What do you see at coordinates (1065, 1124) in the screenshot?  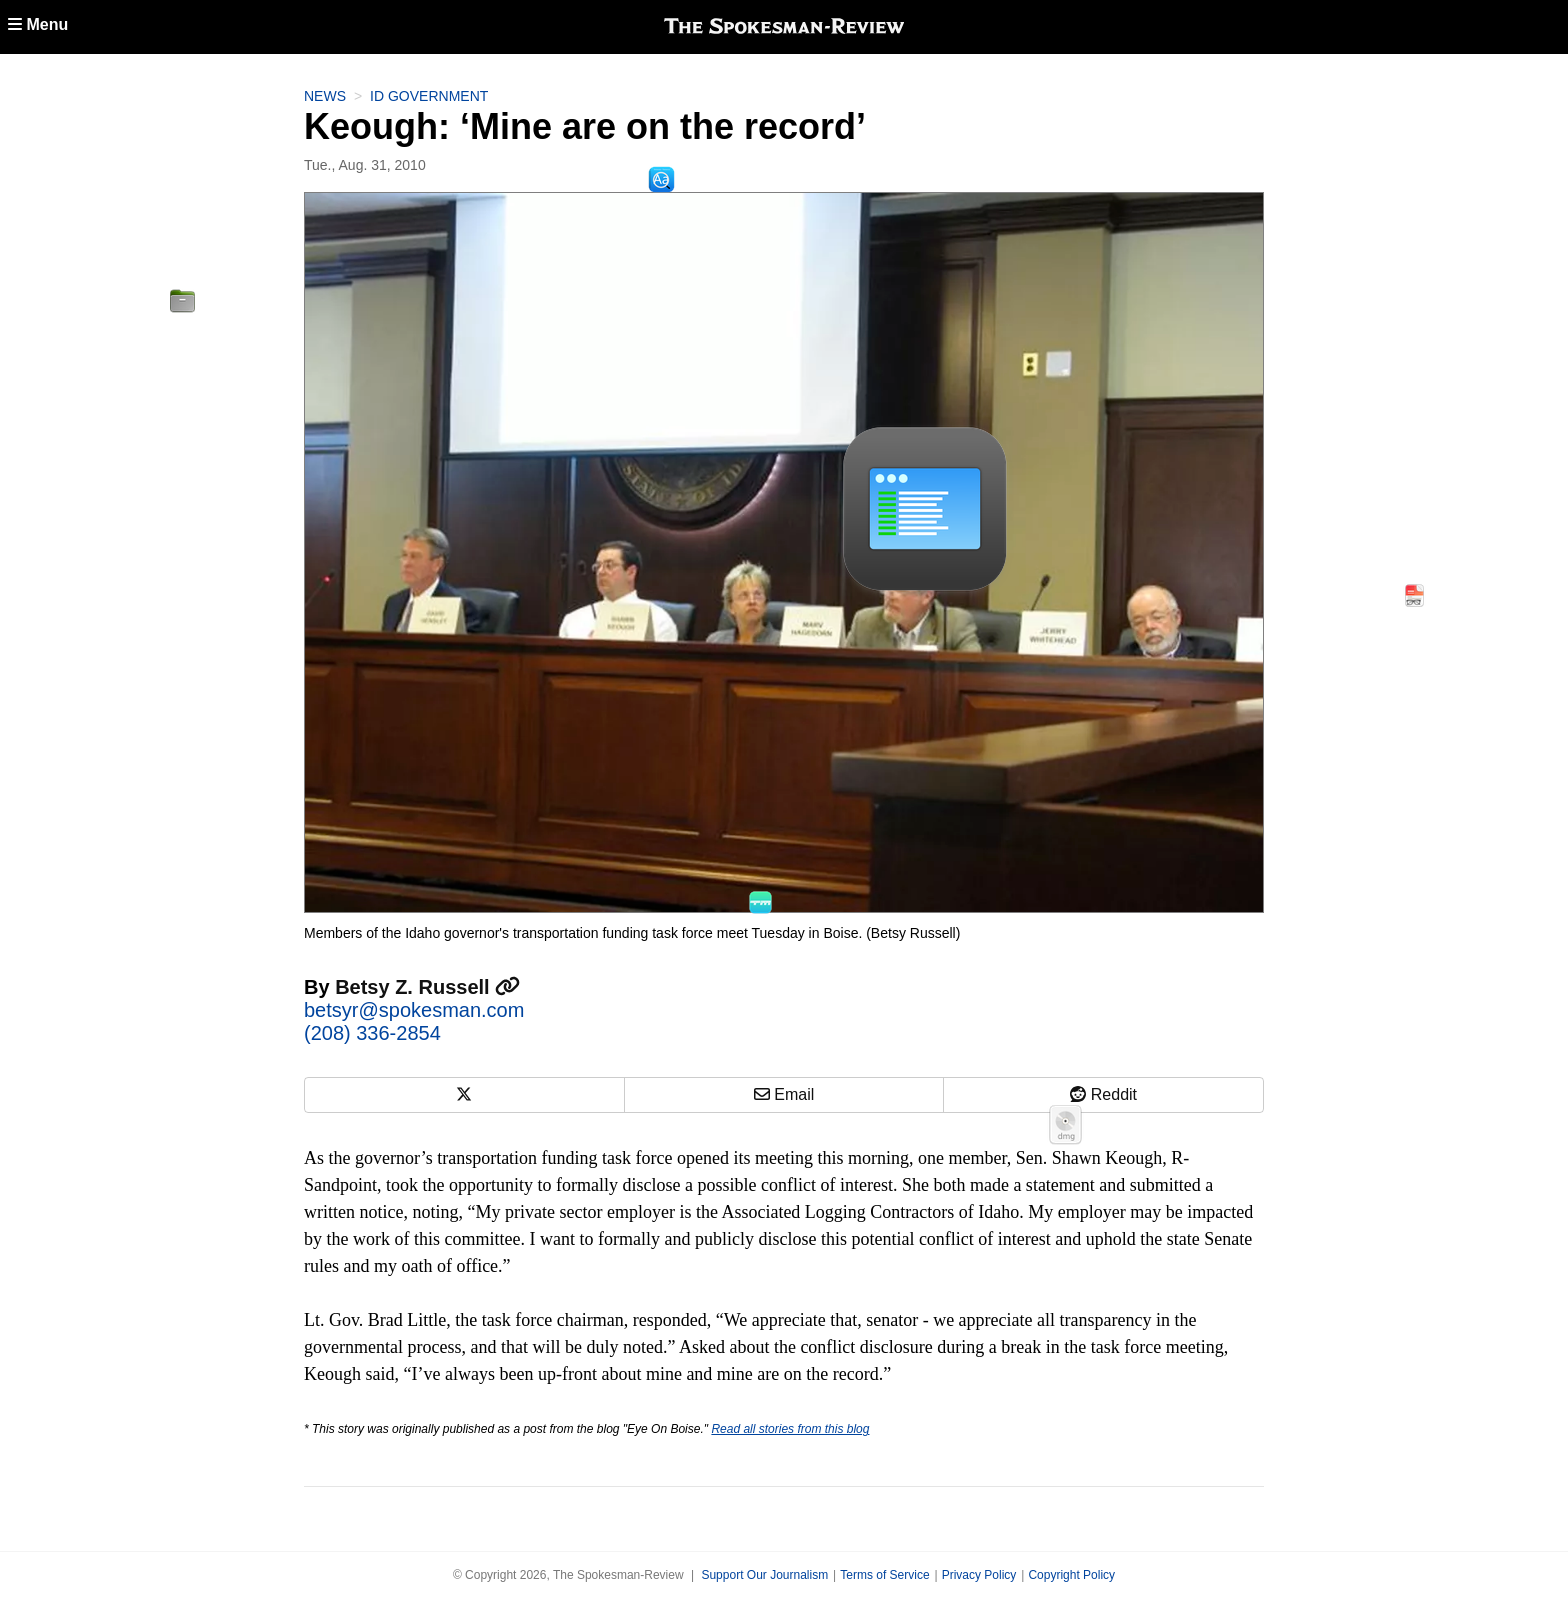 I see `open or mount a macOS disk image file` at bounding box center [1065, 1124].